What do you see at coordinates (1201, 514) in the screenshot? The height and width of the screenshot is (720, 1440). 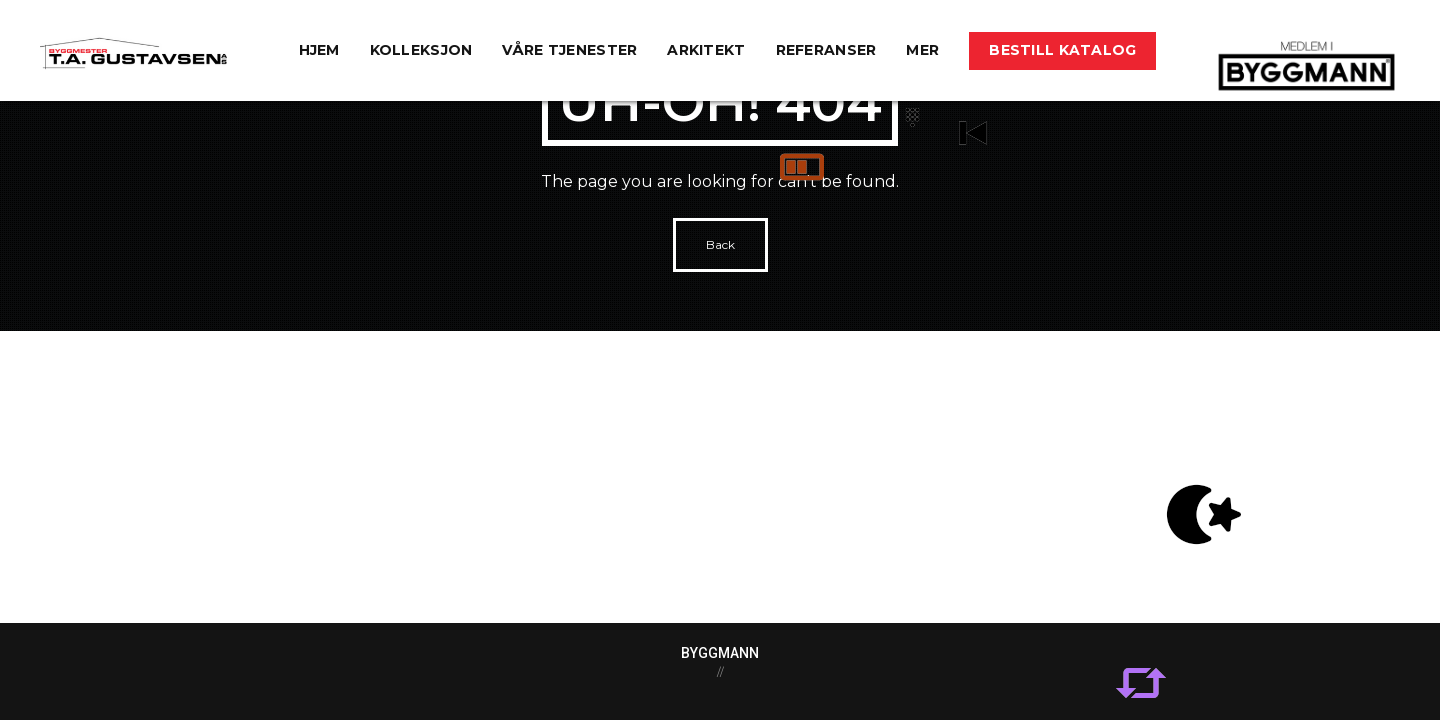 I see `indicates Islamic religious content or settings` at bounding box center [1201, 514].